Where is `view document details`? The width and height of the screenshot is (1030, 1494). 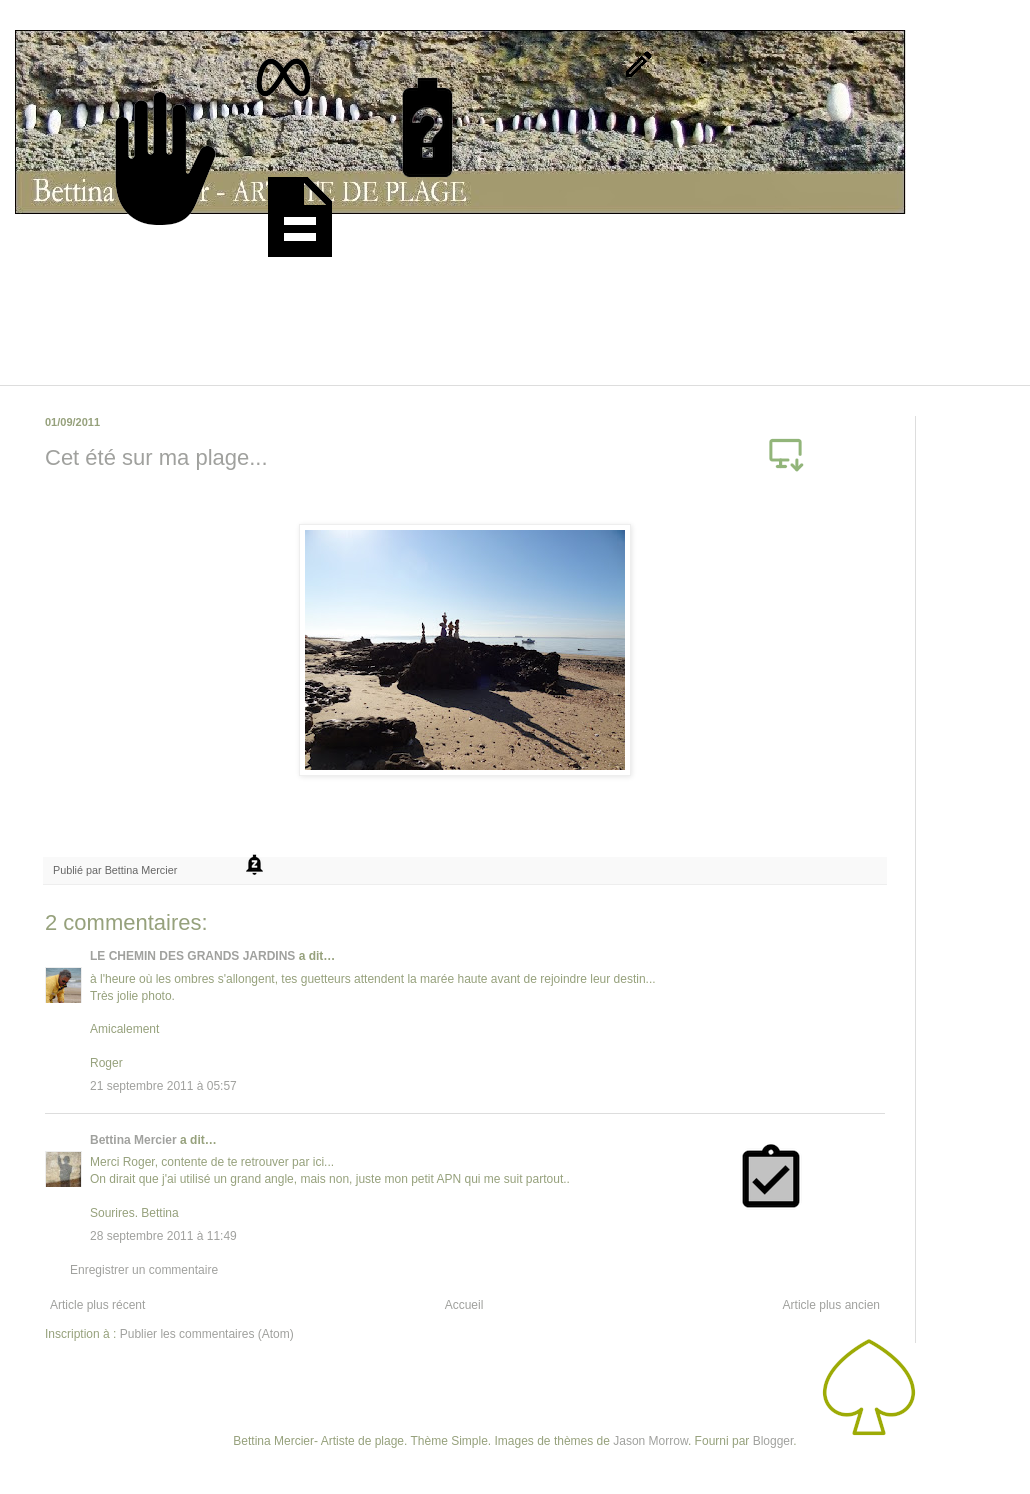 view document details is located at coordinates (300, 217).